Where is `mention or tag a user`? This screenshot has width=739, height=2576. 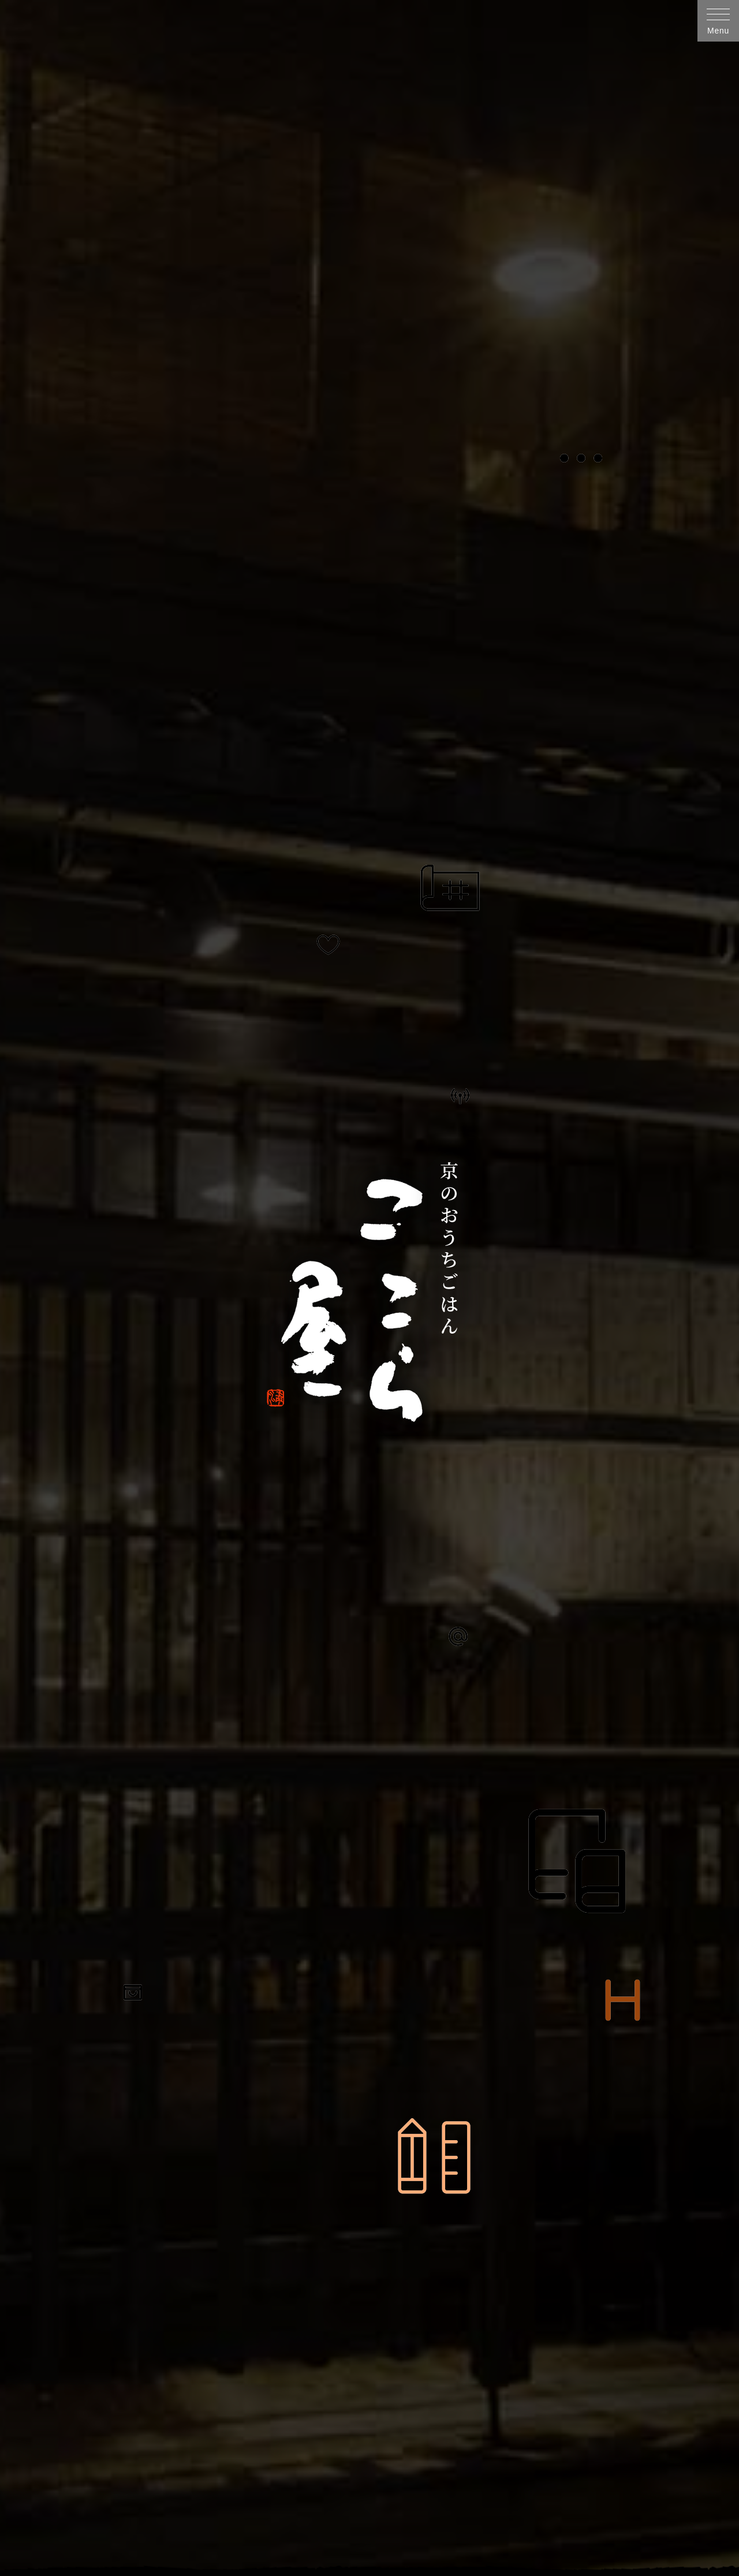 mention or tag a user is located at coordinates (458, 1636).